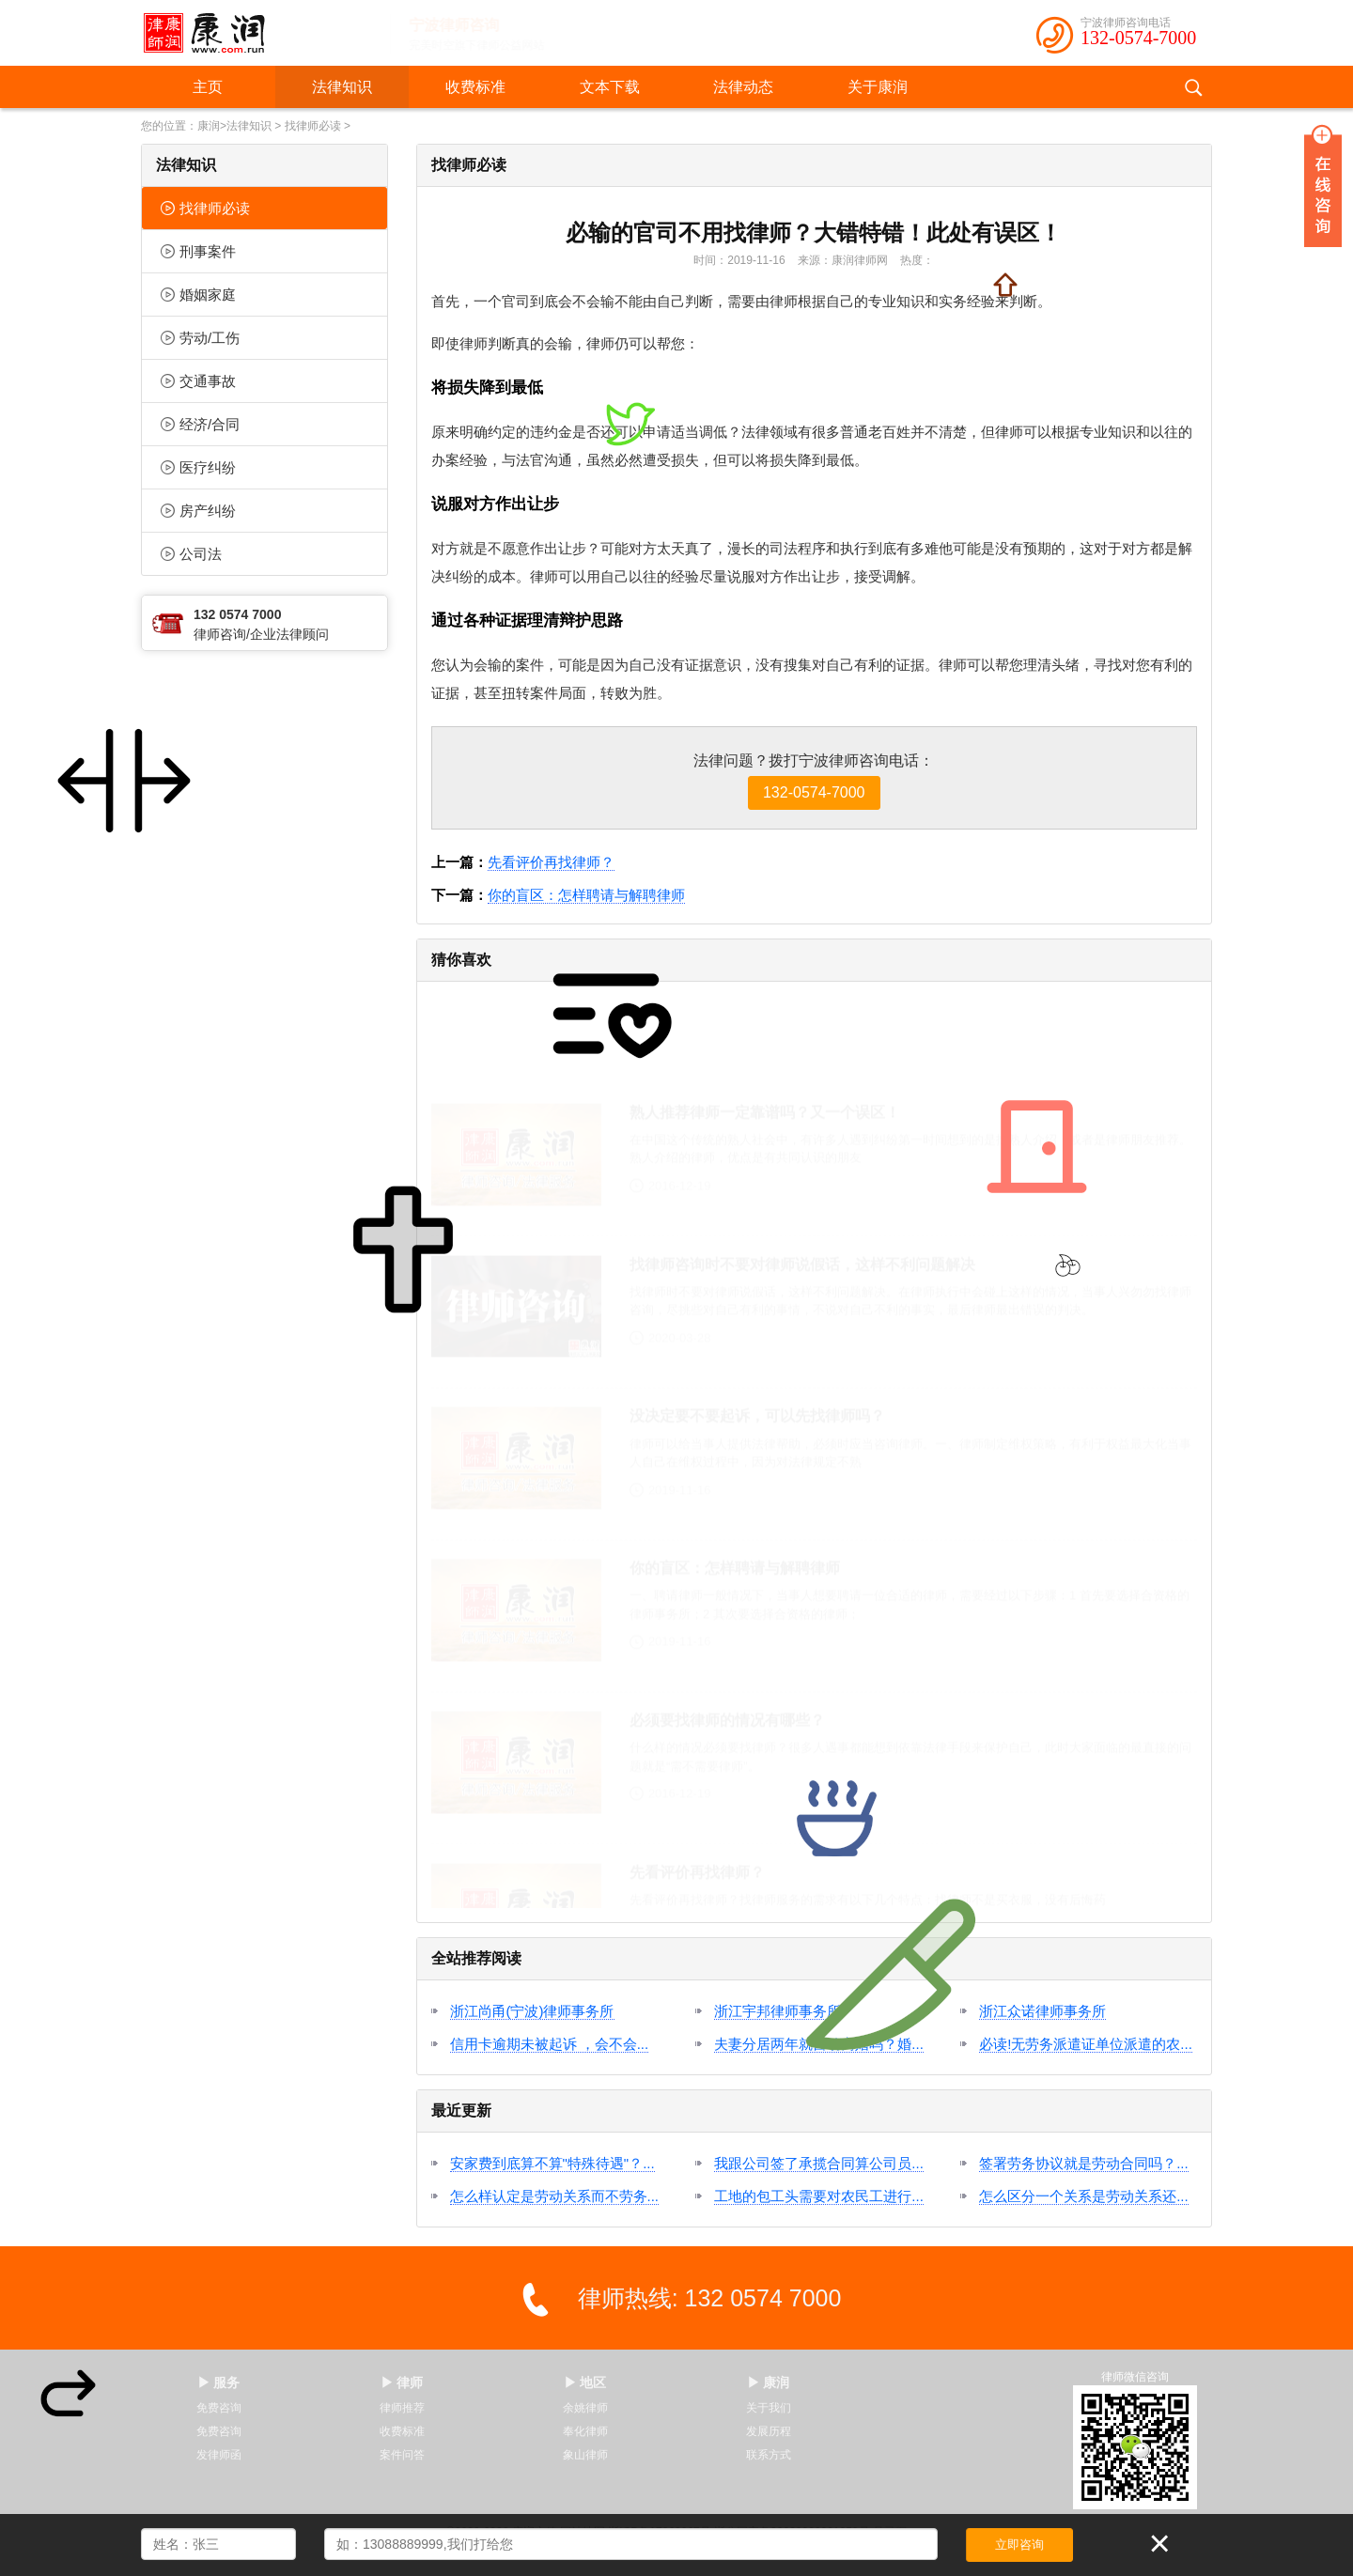 This screenshot has height=2576, width=1353. What do you see at coordinates (606, 1014) in the screenshot?
I see `view your favorites list` at bounding box center [606, 1014].